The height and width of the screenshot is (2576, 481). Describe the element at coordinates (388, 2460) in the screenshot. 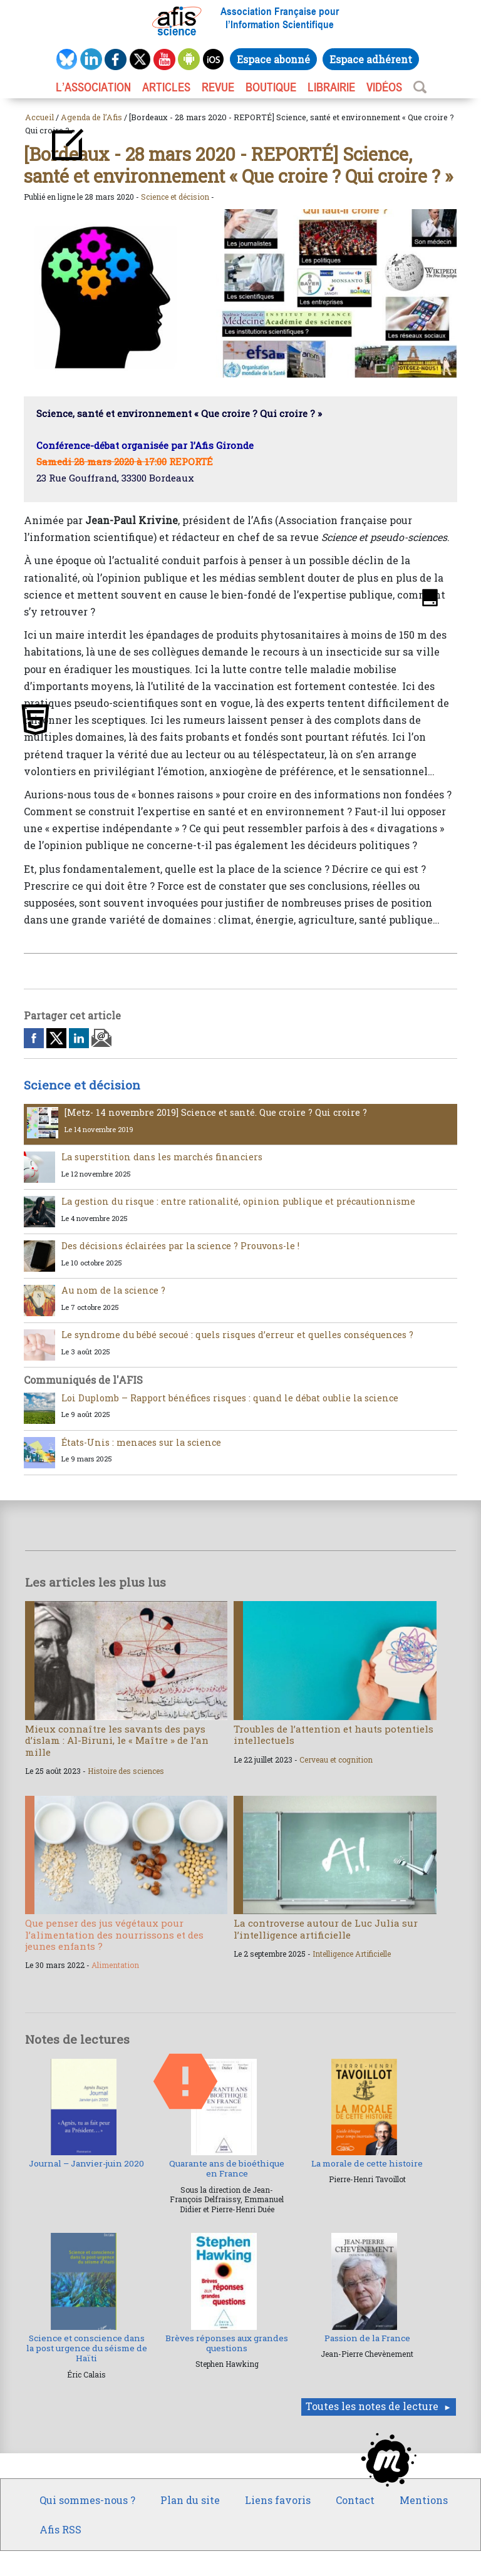

I see `open the Meetup app` at that location.